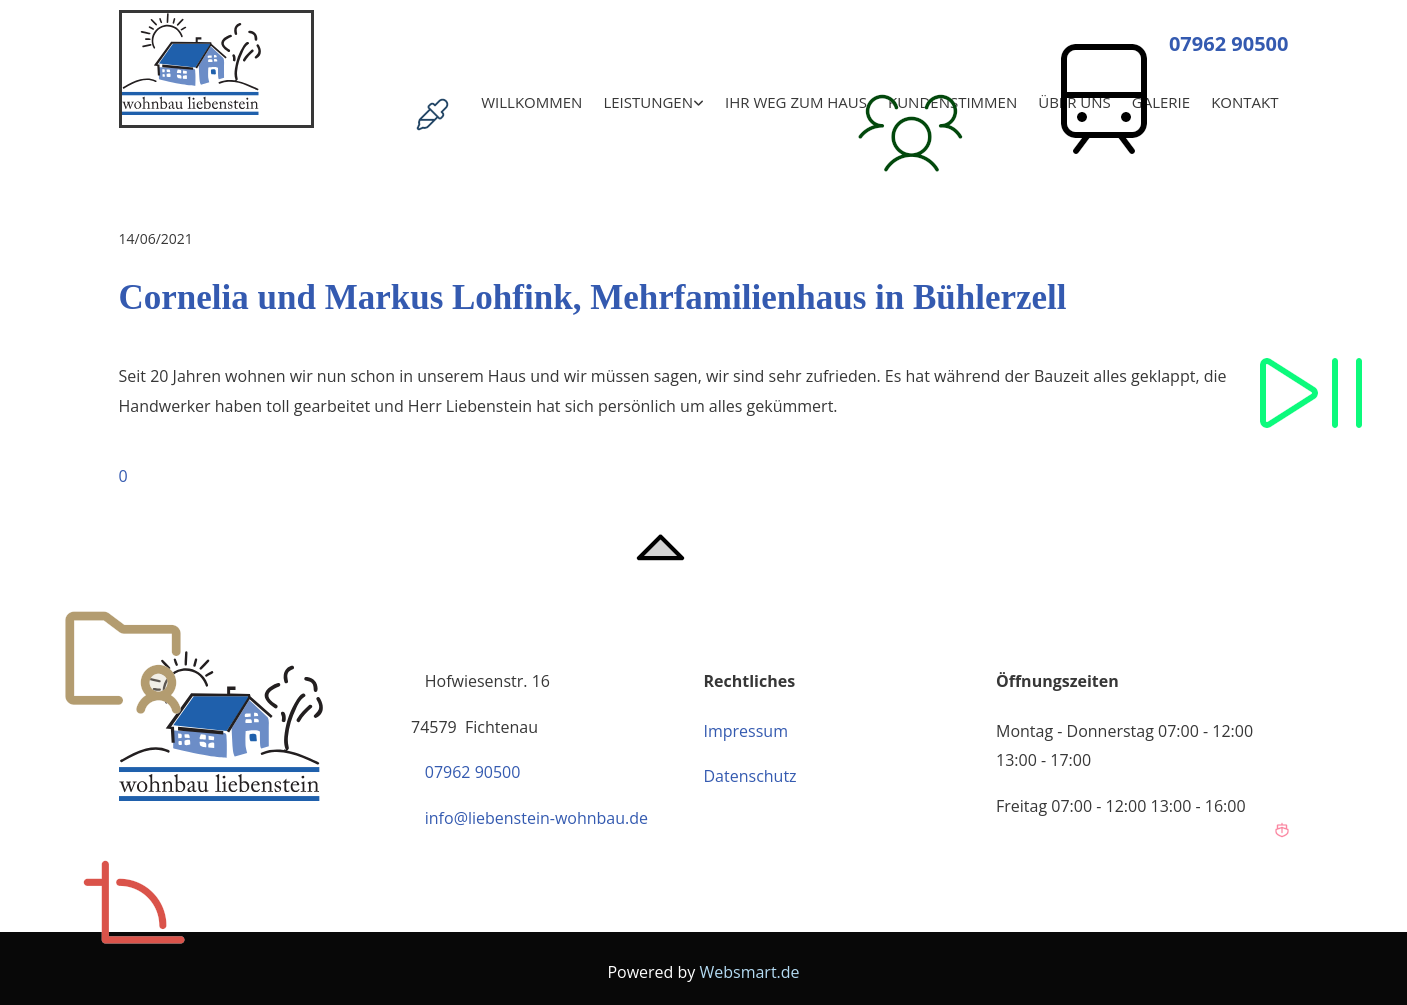  Describe the element at coordinates (1311, 393) in the screenshot. I see `toggle between play and pause for media` at that location.